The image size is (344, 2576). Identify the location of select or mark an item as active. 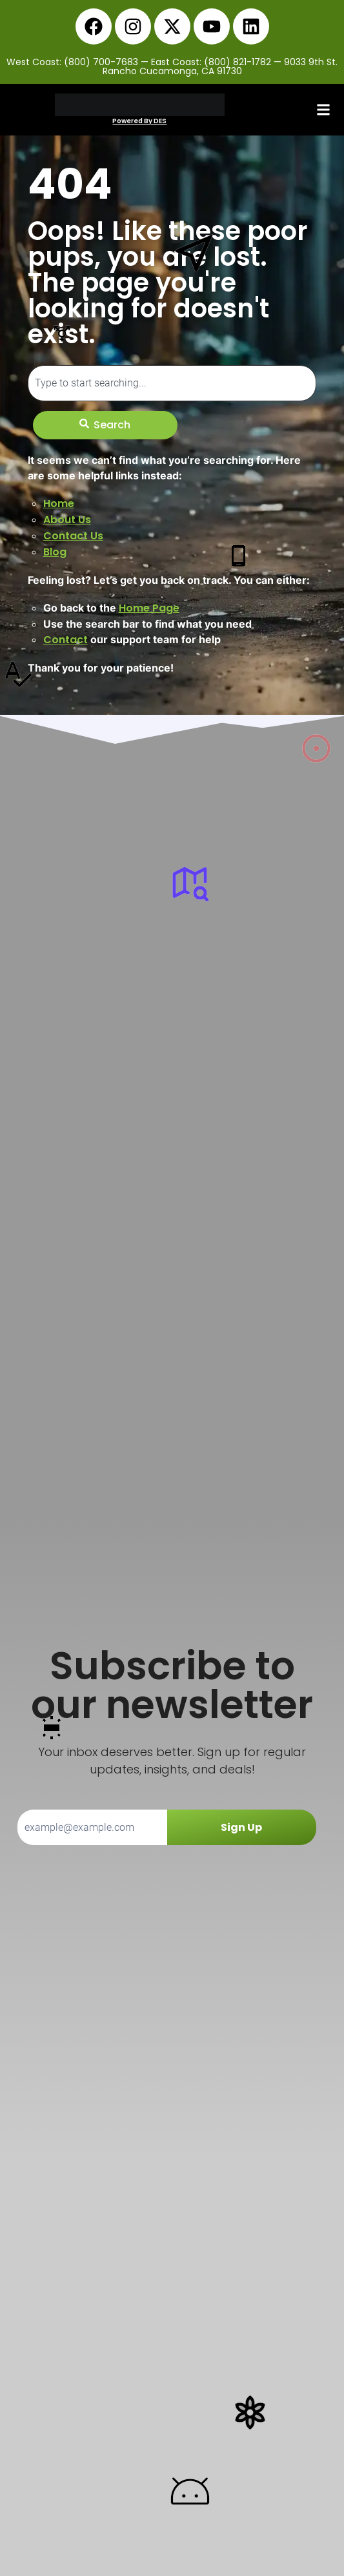
(316, 748).